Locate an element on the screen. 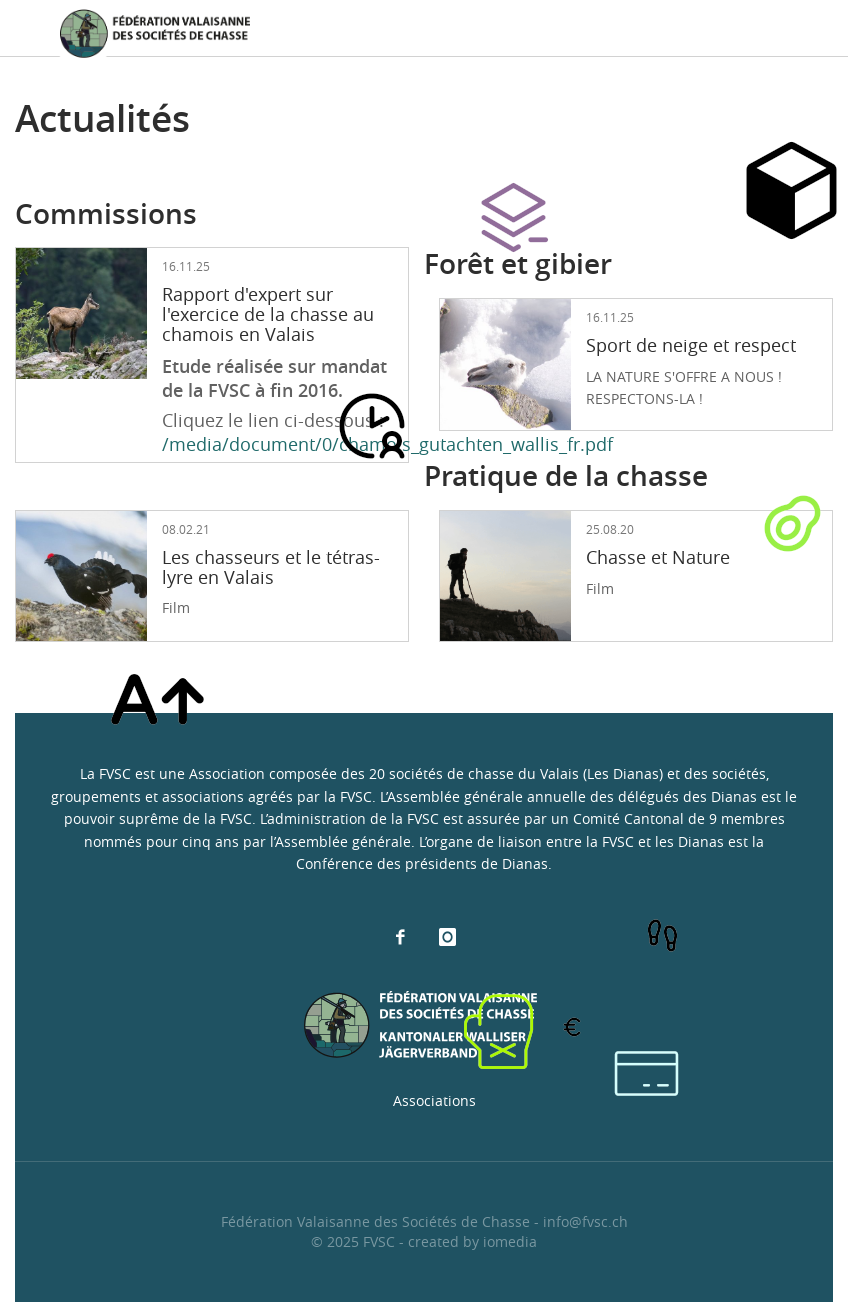  view 3D model or object is located at coordinates (791, 190).